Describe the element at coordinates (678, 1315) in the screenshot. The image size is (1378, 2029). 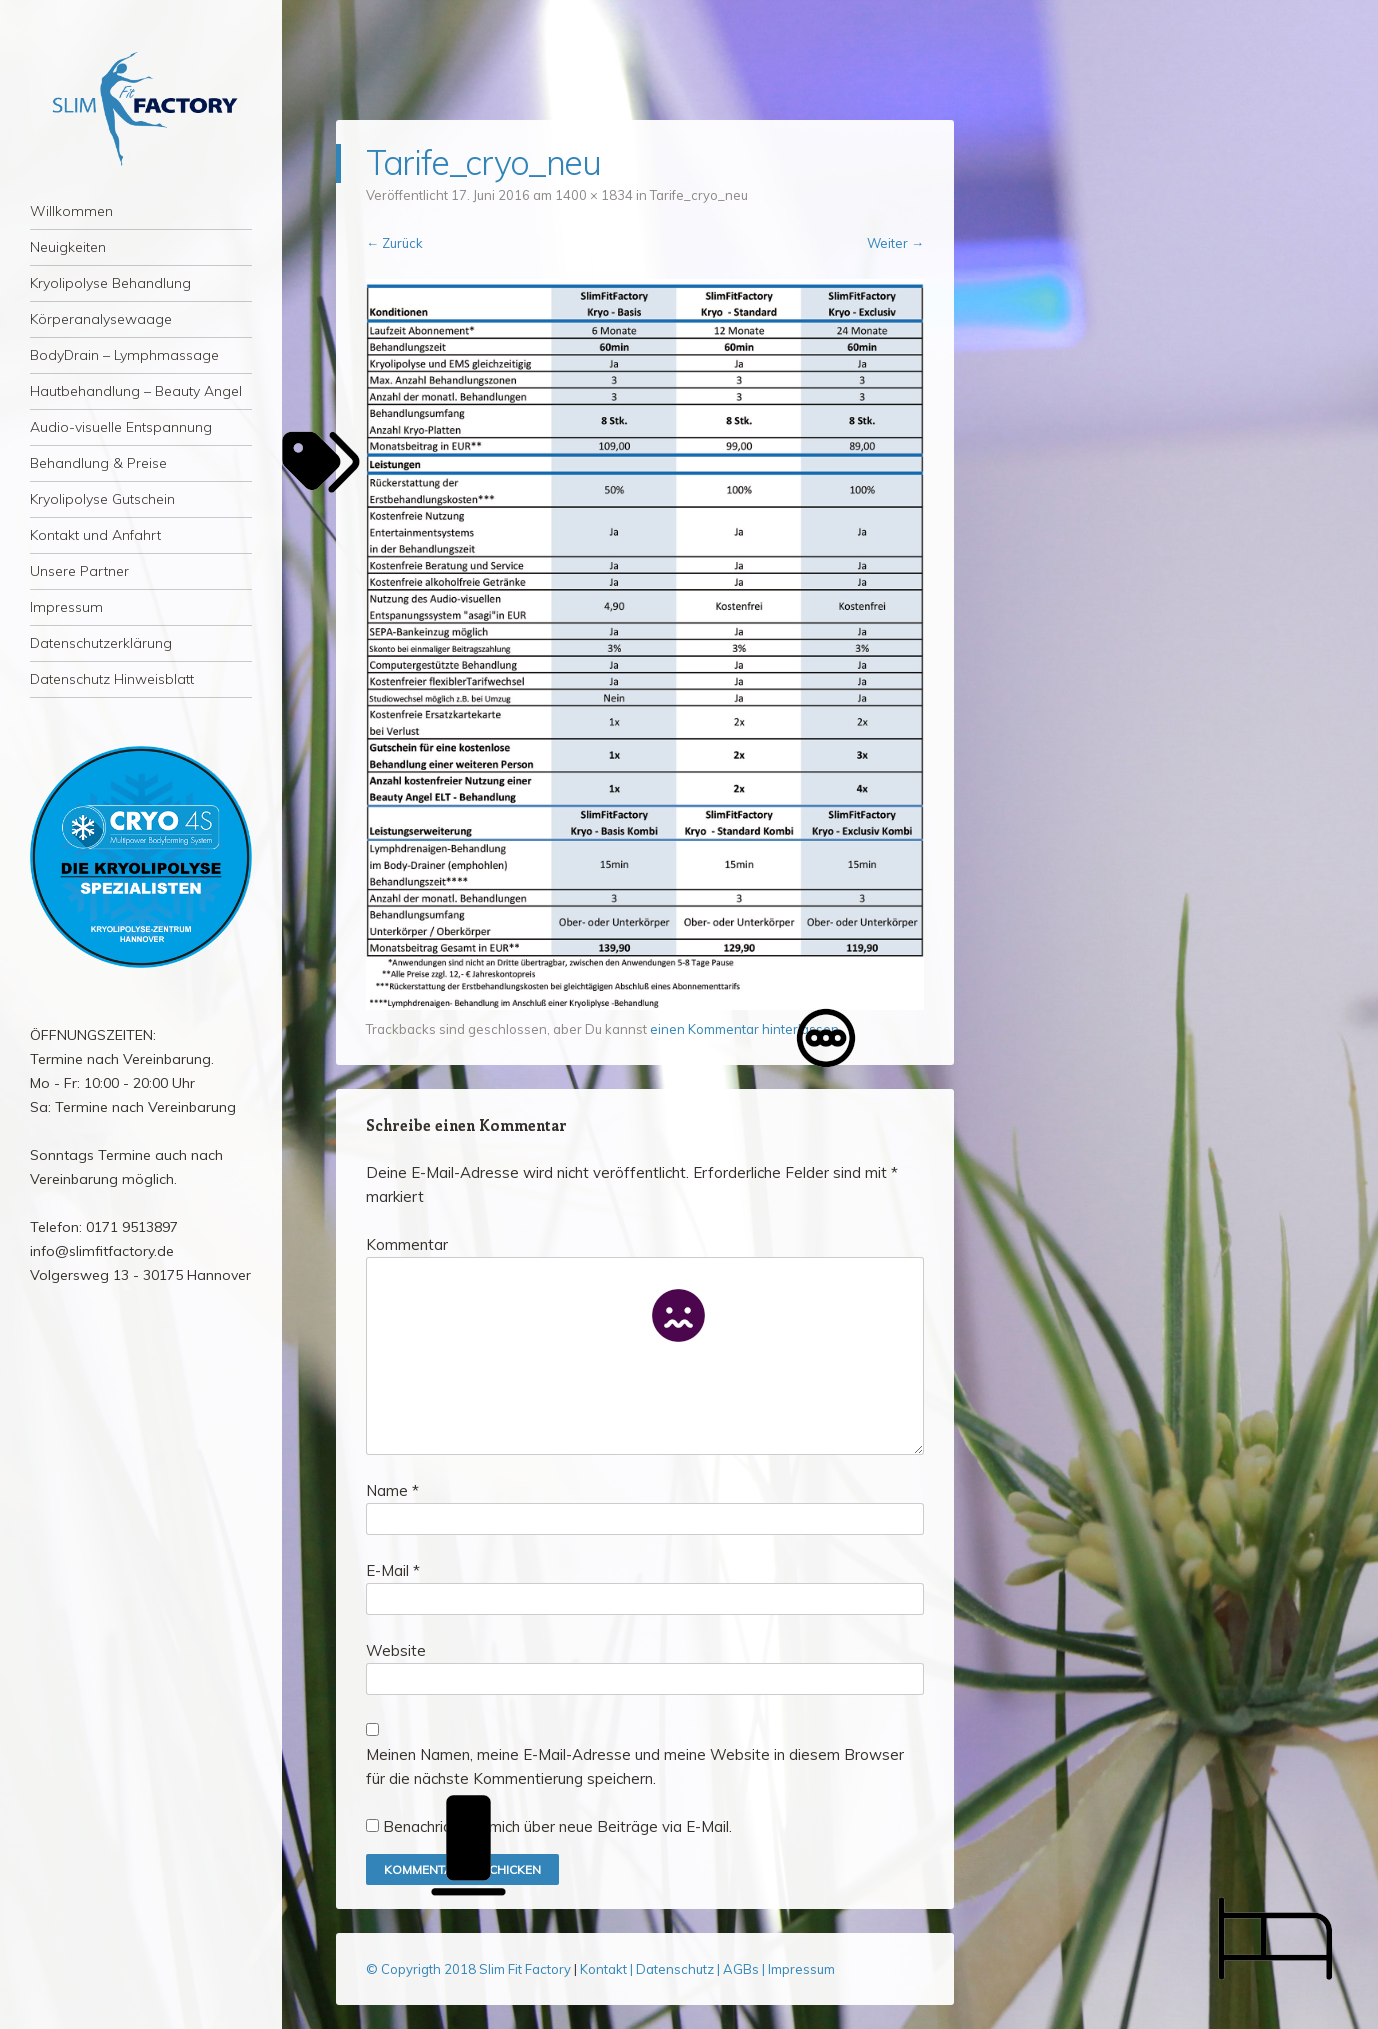
I see `indicates a nervous or anxious status` at that location.